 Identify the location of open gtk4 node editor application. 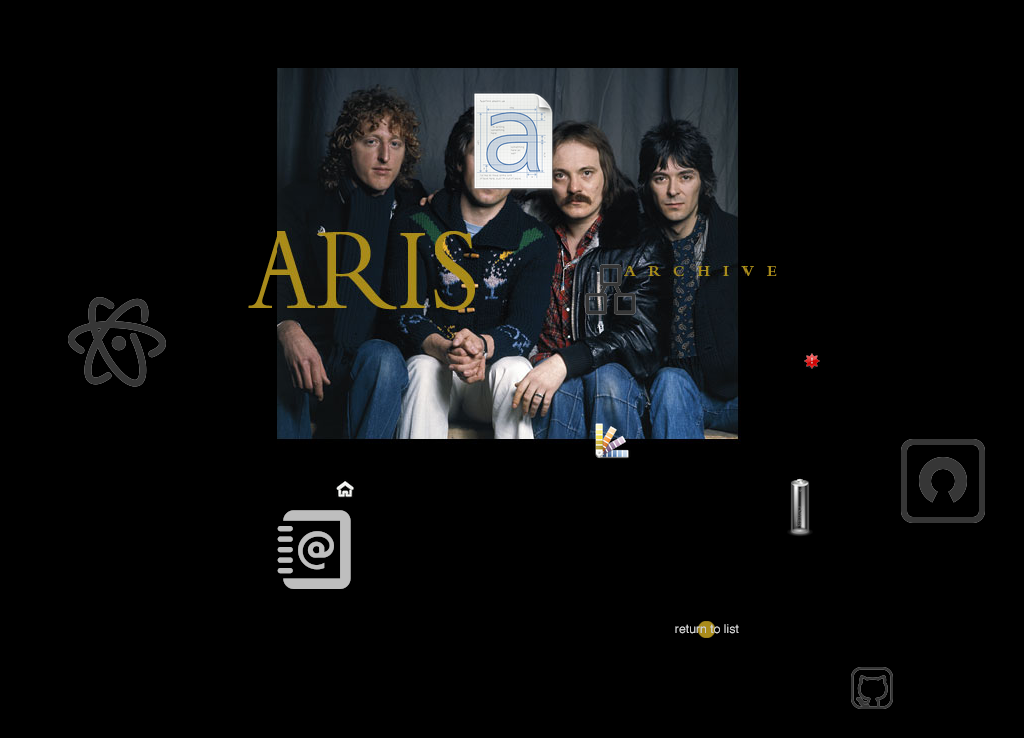
(610, 289).